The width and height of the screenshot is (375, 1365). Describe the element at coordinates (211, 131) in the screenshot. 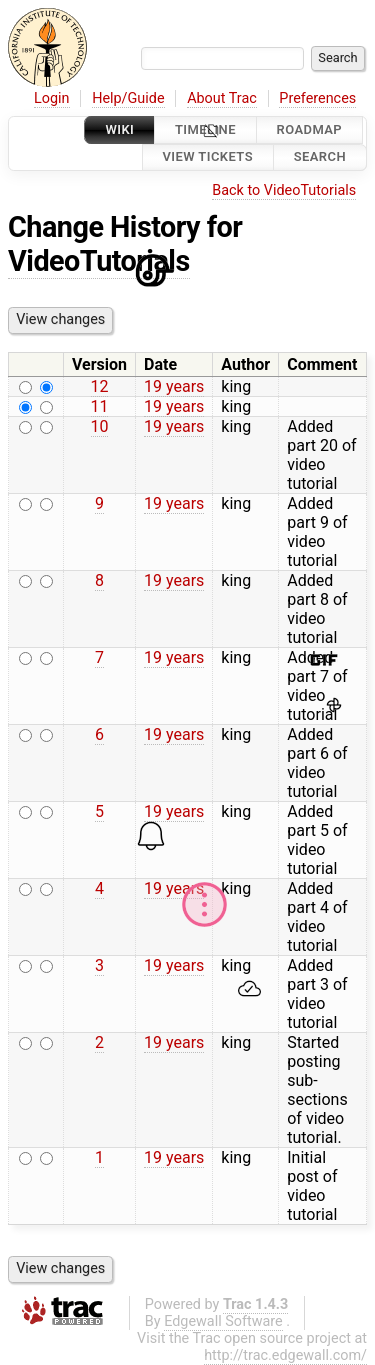

I see `camera access is disabled` at that location.